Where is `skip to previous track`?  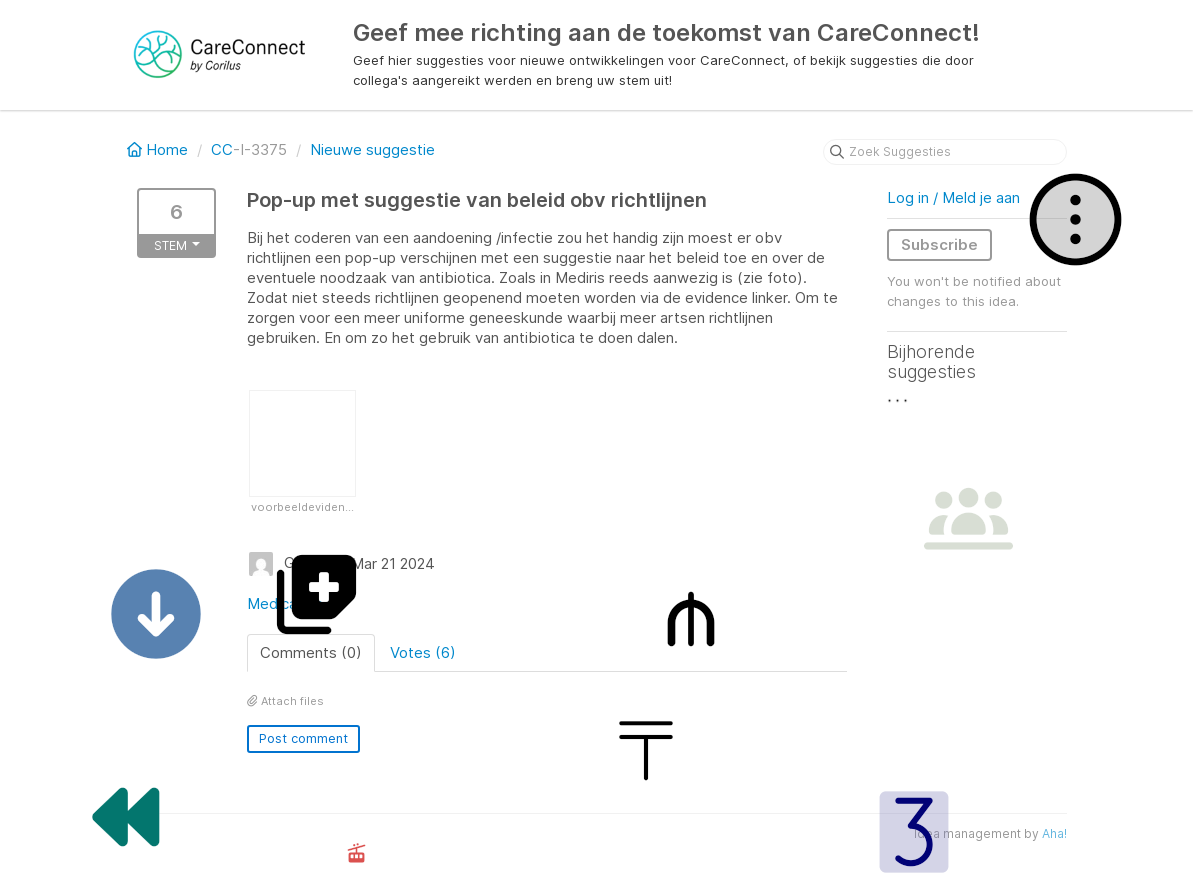
skip to previous track is located at coordinates (130, 817).